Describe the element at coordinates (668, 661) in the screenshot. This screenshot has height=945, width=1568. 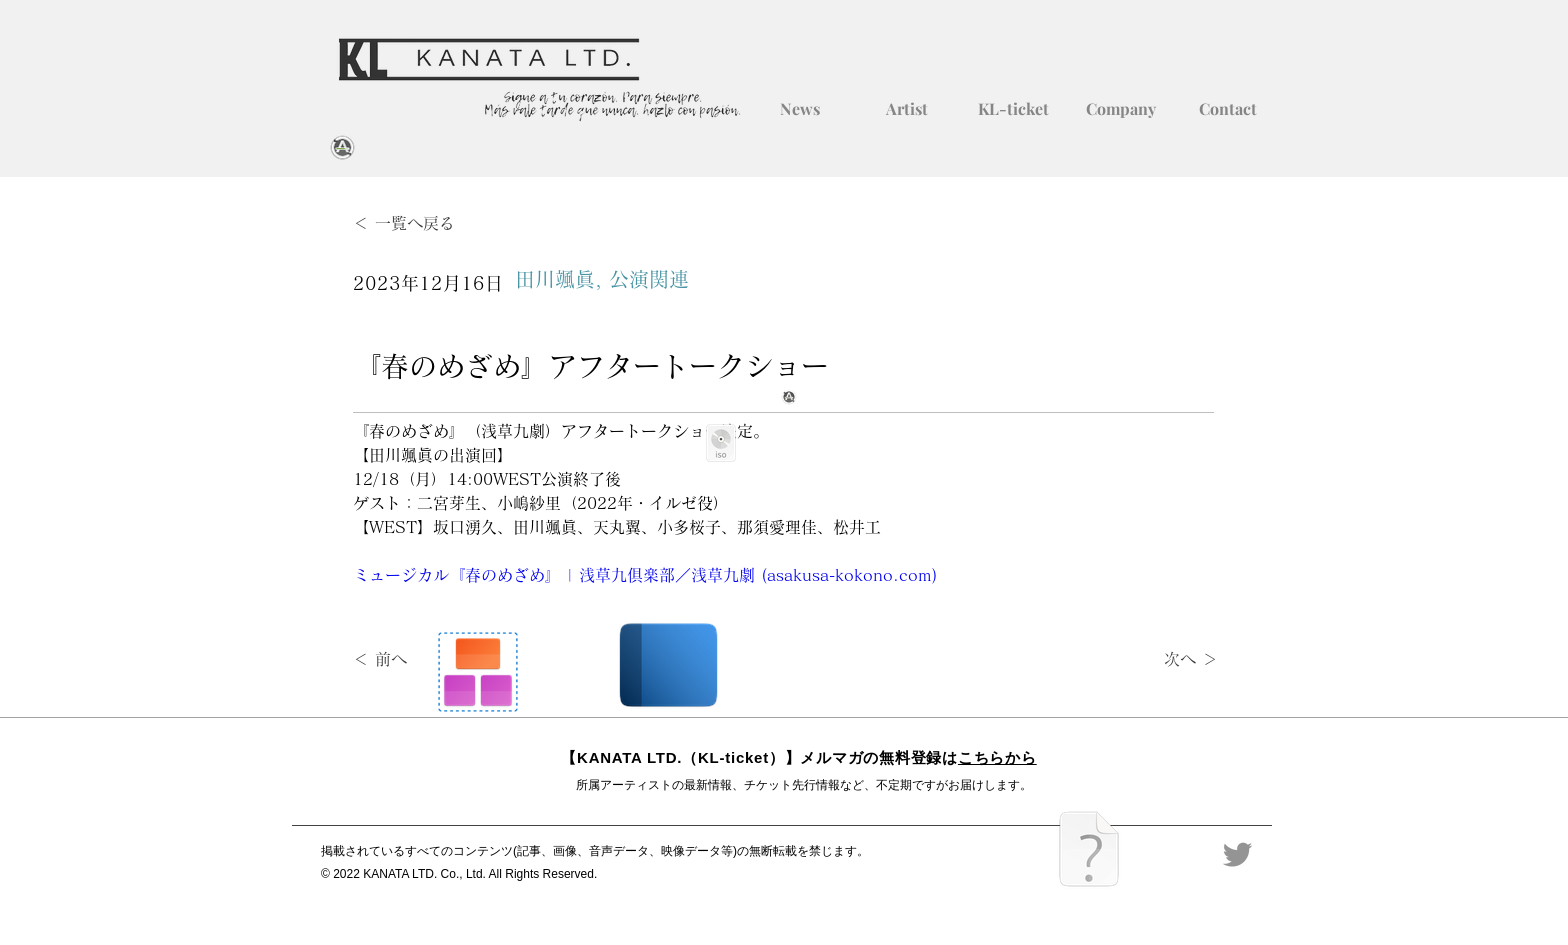
I see `access the desktop folder` at that location.